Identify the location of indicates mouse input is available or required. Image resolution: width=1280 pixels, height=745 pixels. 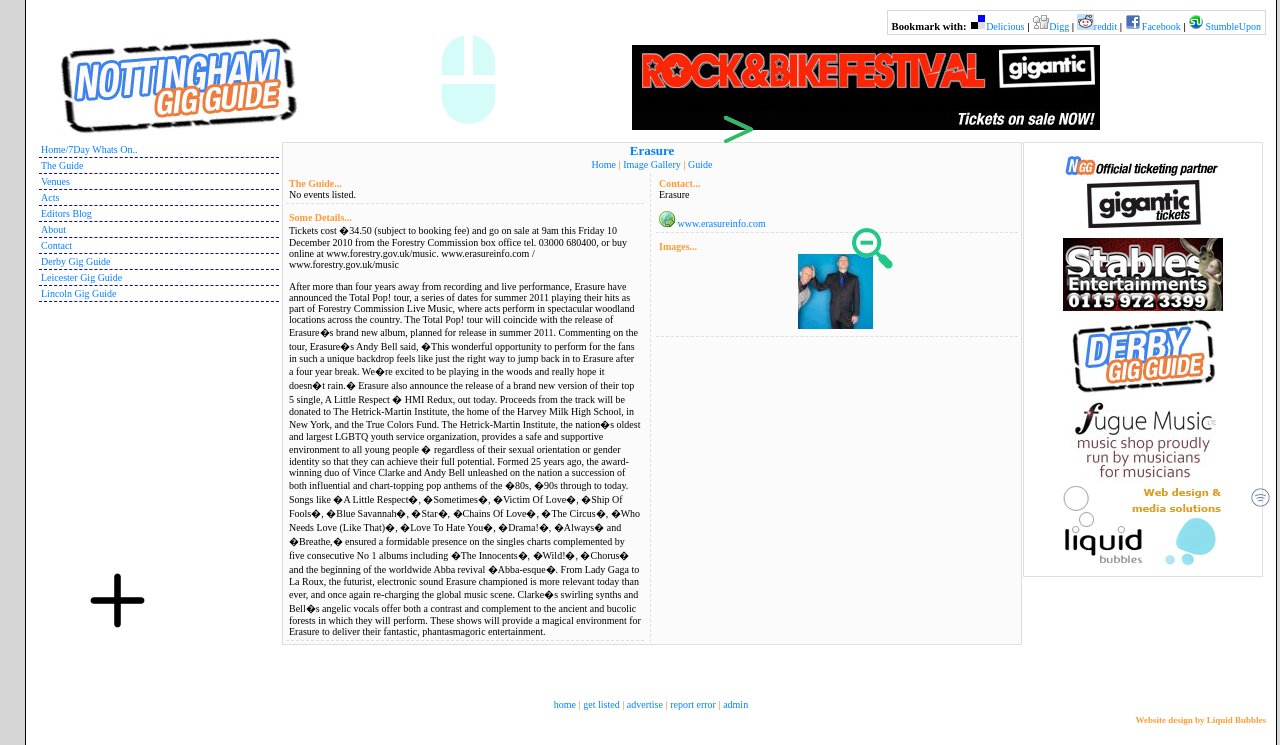
(468, 79).